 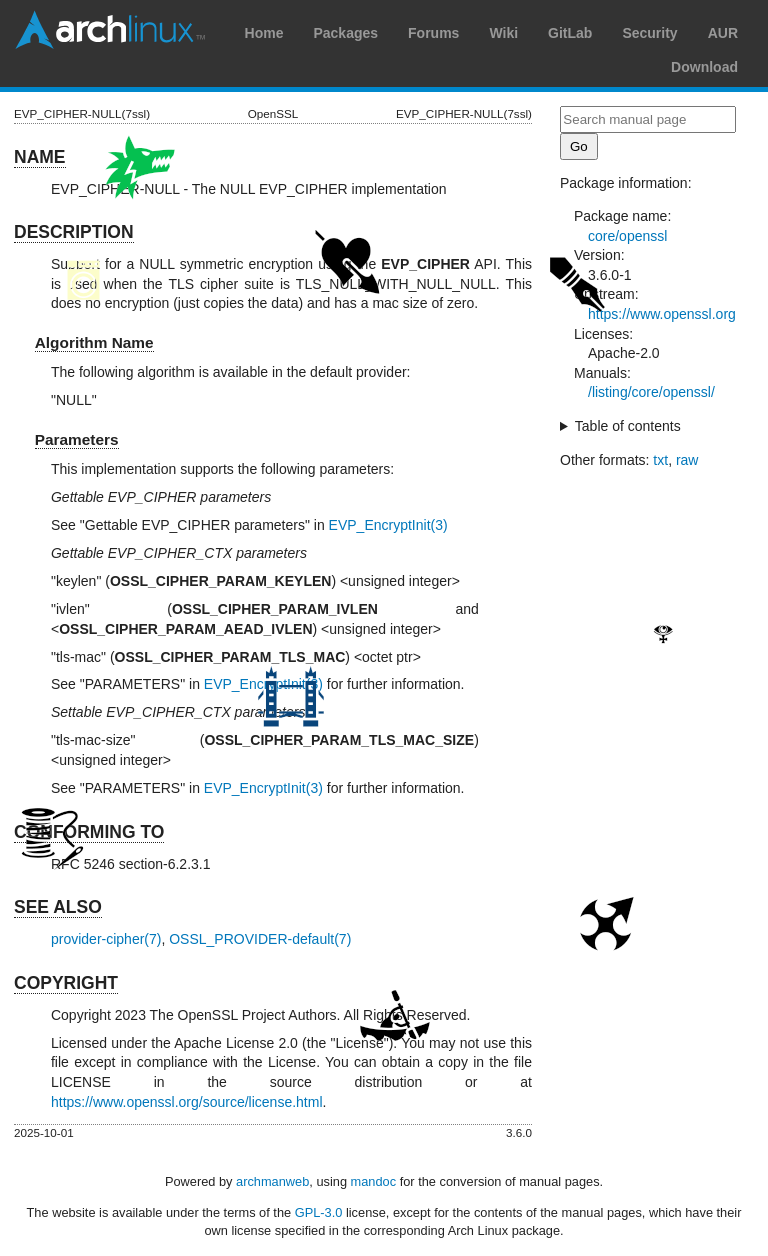 What do you see at coordinates (607, 923) in the screenshot?
I see `select shuriken weapon in game inventory` at bounding box center [607, 923].